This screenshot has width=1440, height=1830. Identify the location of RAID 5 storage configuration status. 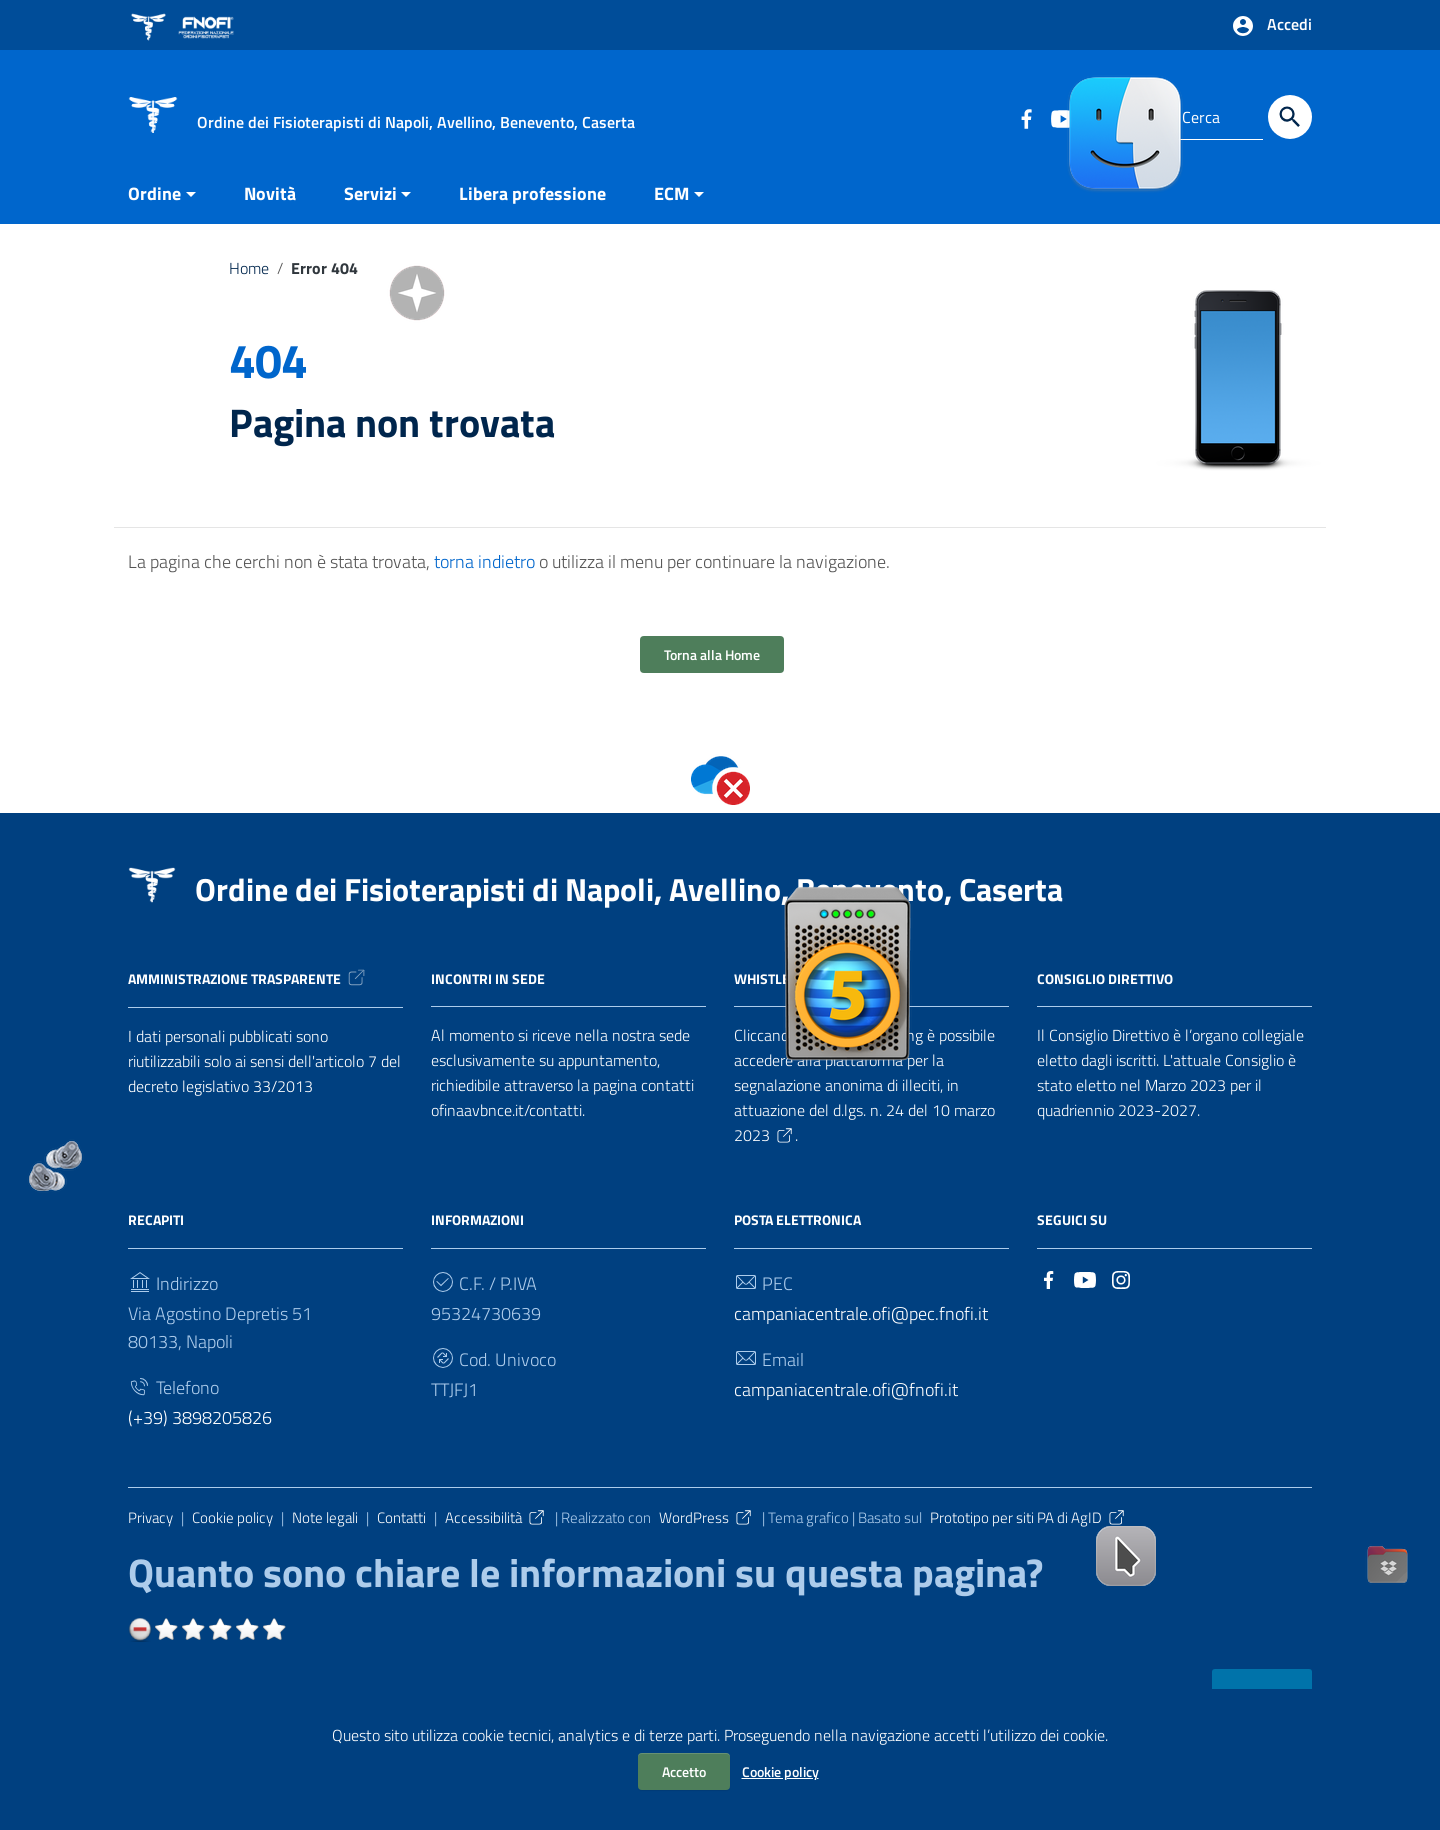
(847, 973).